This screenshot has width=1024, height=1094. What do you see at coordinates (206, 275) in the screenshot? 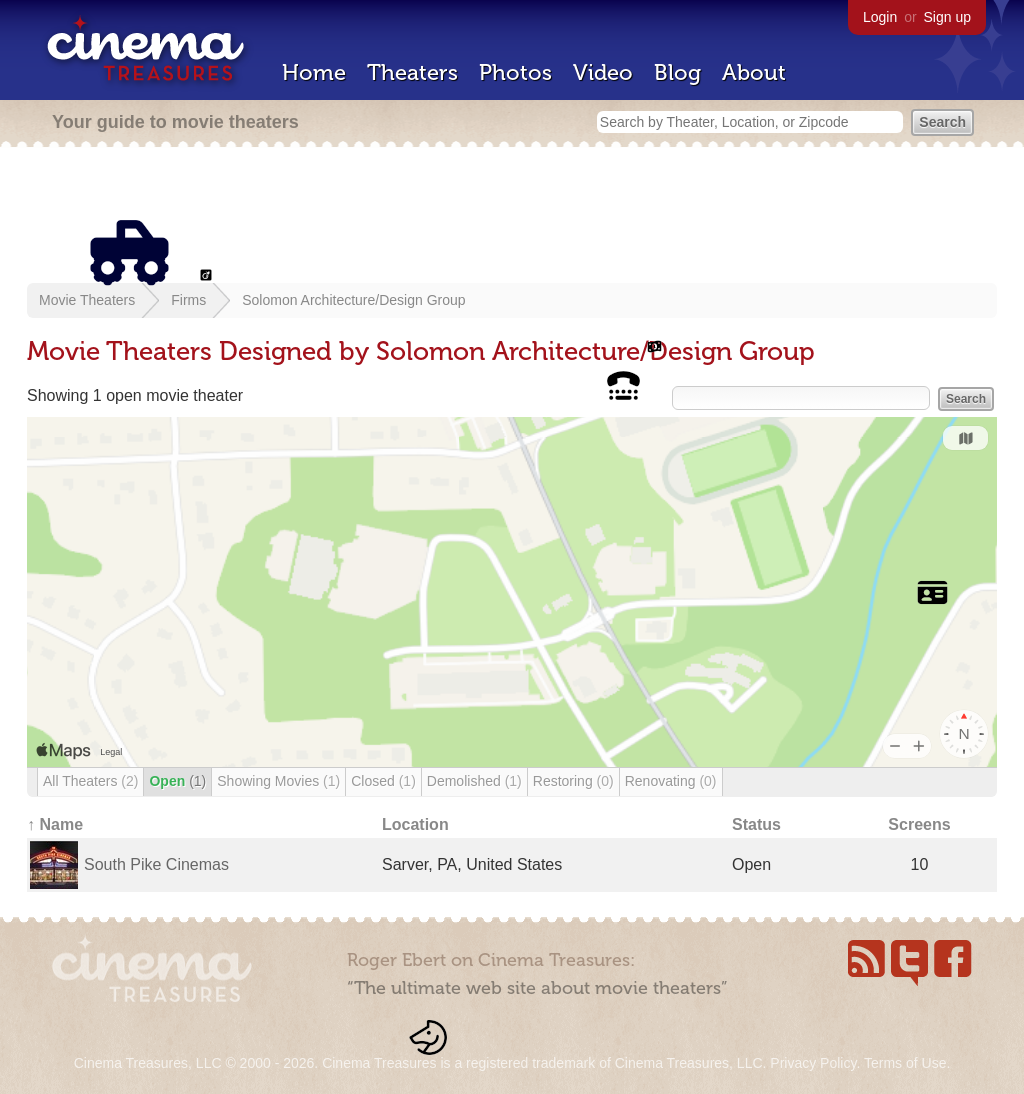
I see `open viadeo professional networking app` at bounding box center [206, 275].